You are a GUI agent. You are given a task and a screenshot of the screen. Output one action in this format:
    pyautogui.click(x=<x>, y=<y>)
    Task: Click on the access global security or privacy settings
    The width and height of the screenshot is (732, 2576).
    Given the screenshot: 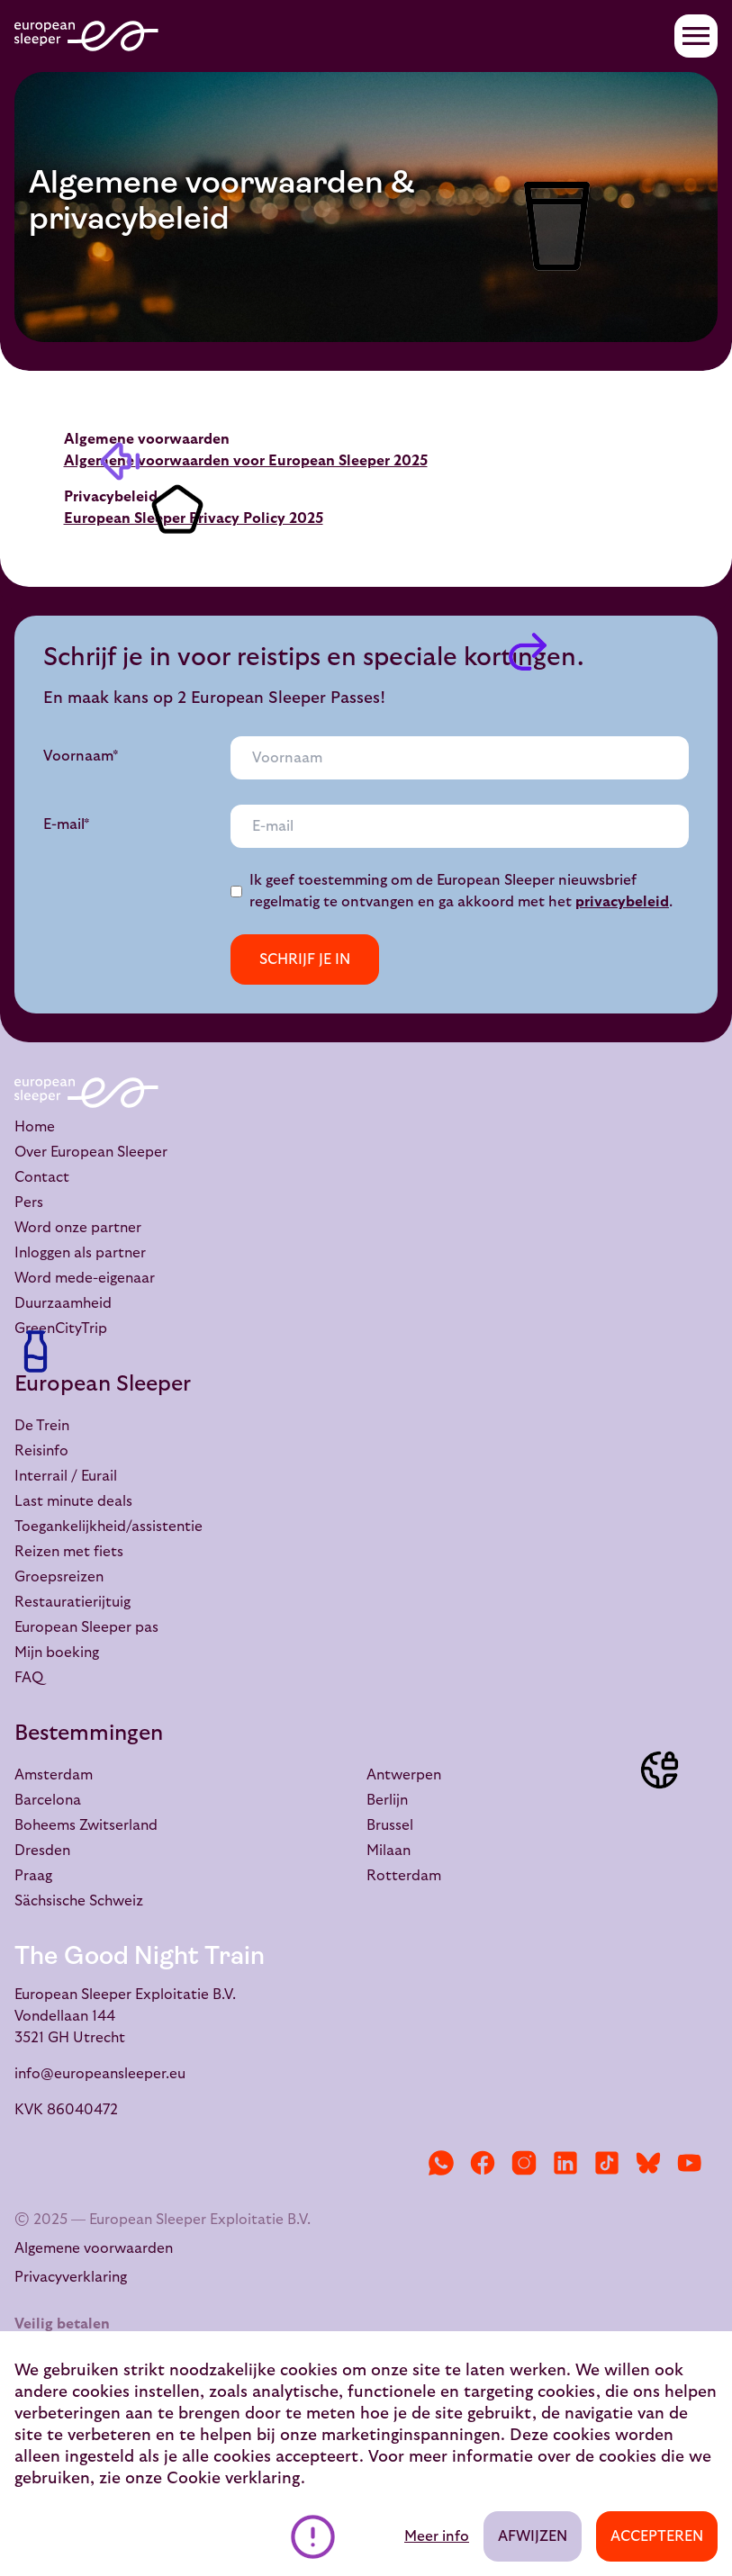 What is the action you would take?
    pyautogui.click(x=659, y=1770)
    